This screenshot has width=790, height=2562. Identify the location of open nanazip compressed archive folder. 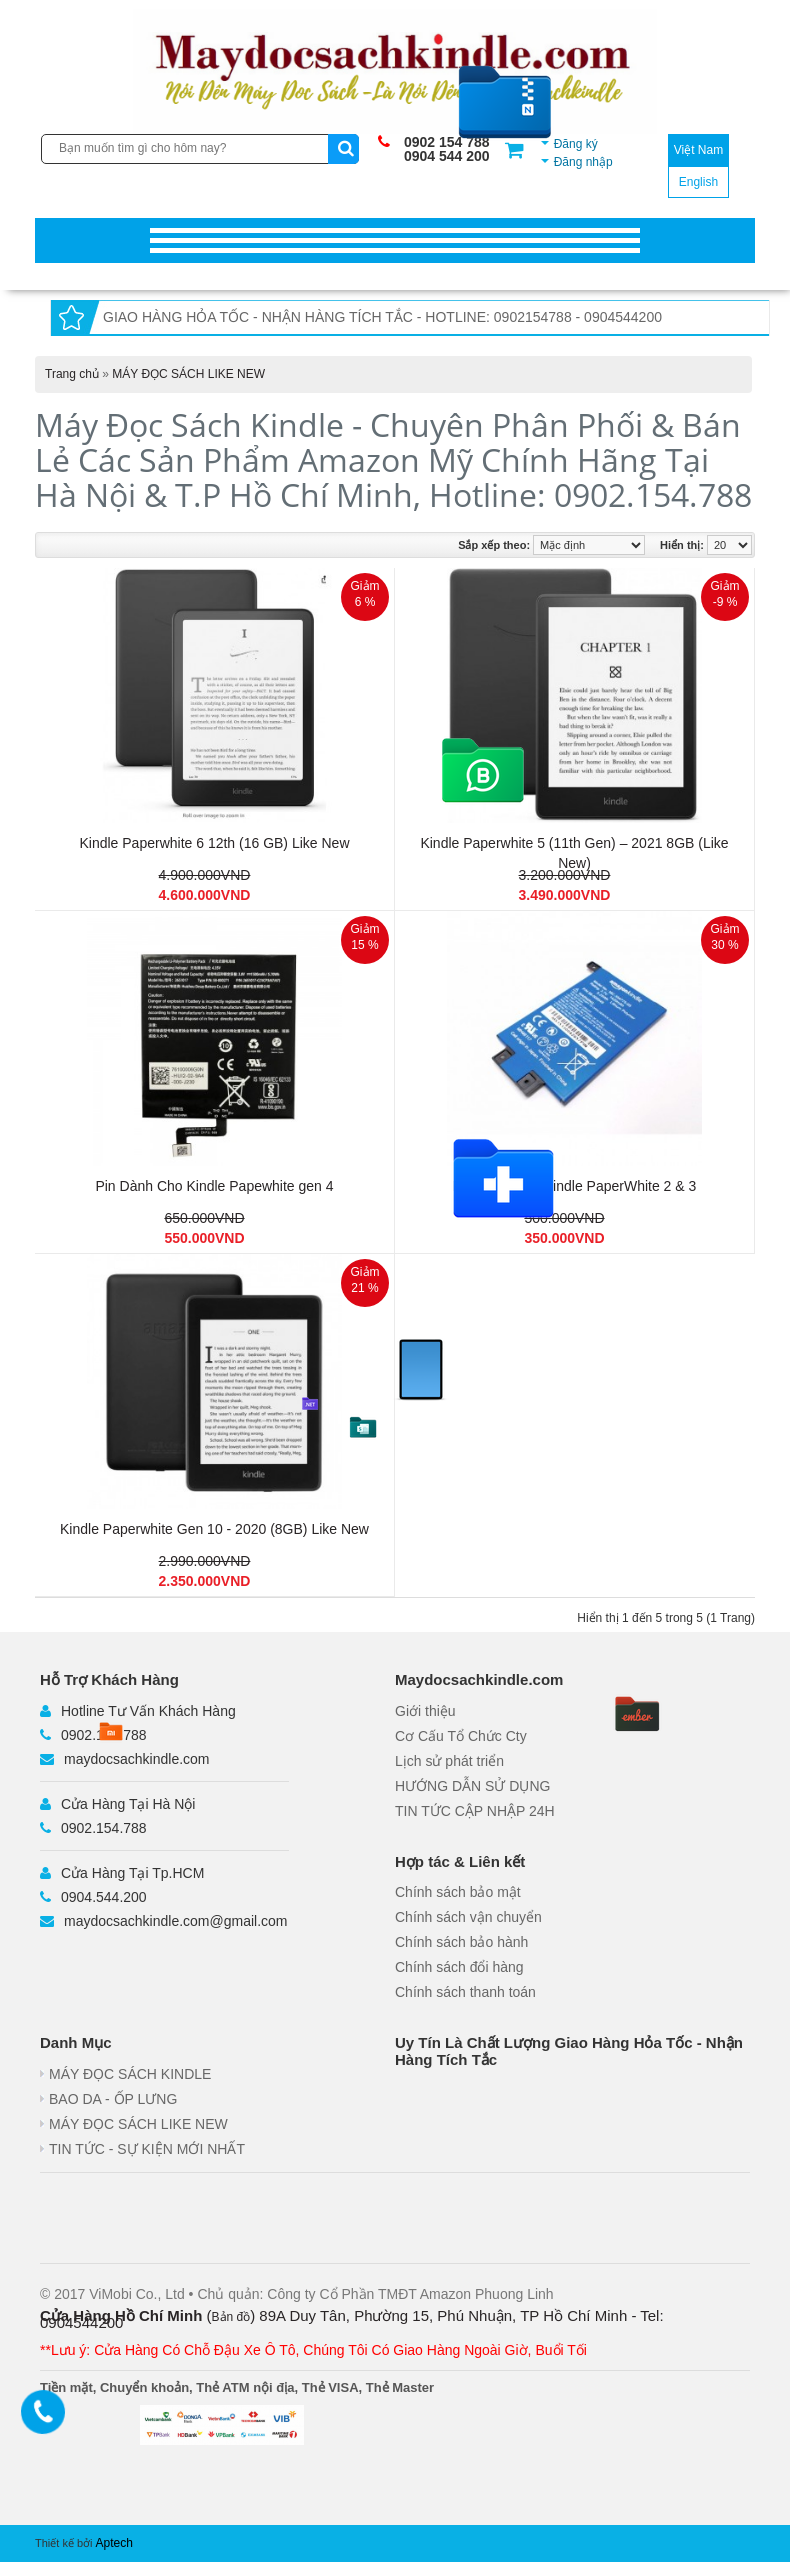
(504, 104).